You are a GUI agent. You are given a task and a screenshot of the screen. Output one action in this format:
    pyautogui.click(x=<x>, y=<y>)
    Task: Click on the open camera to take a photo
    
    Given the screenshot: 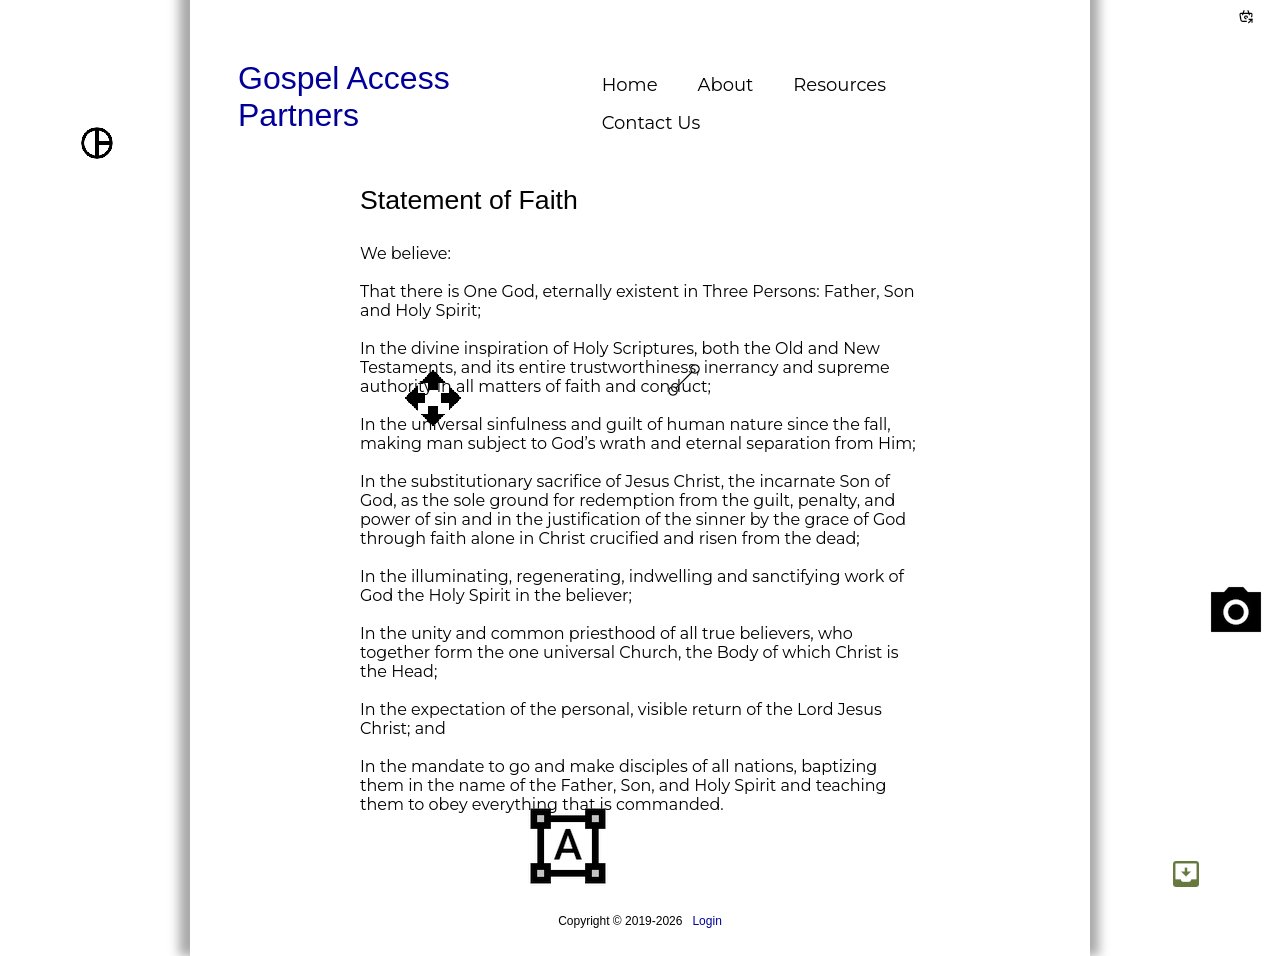 What is the action you would take?
    pyautogui.click(x=1236, y=612)
    